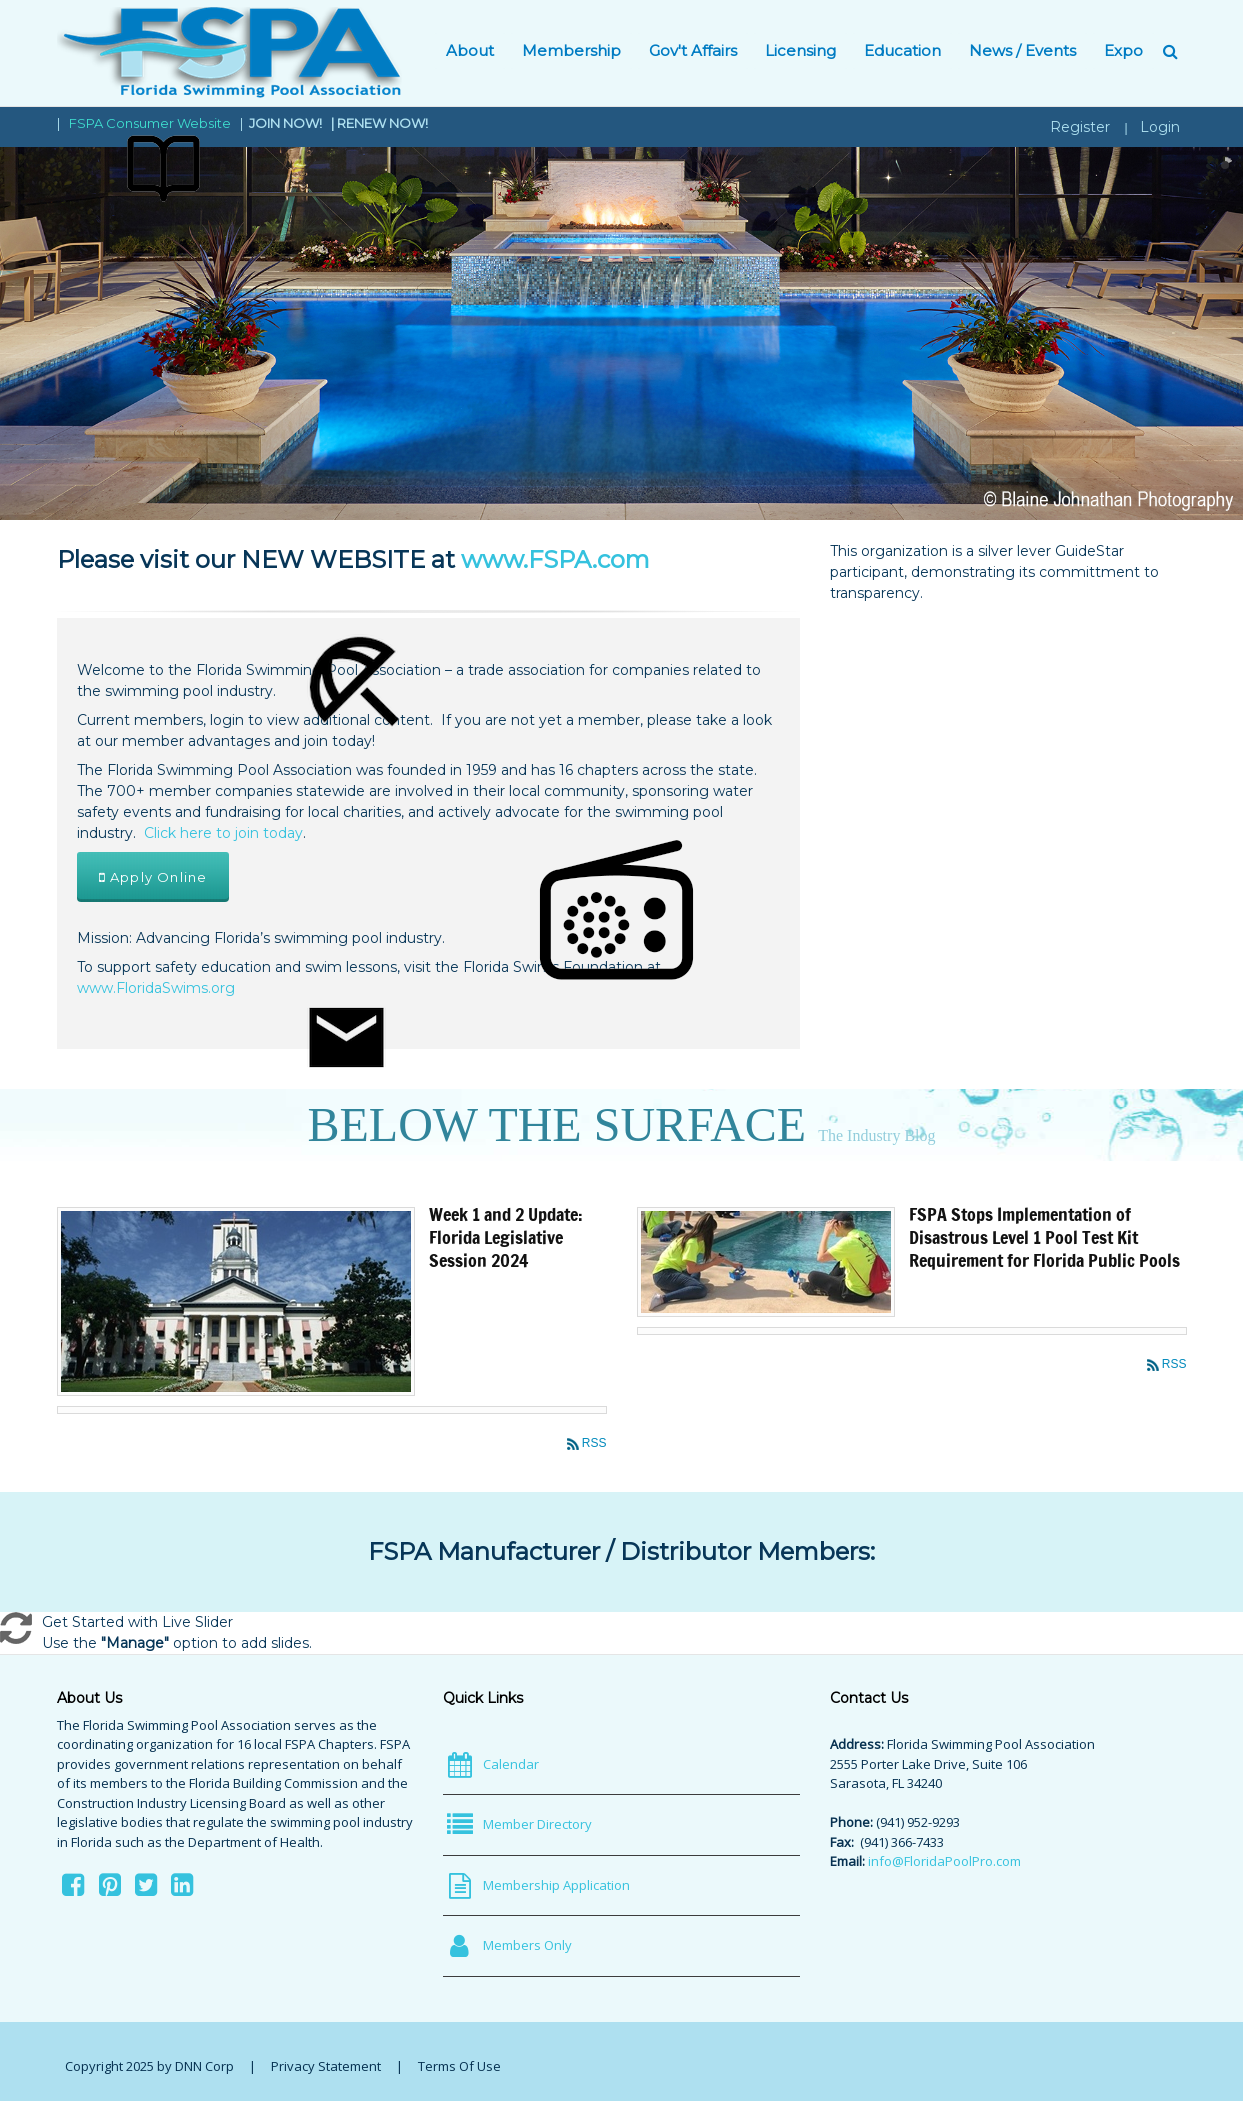  Describe the element at coordinates (616, 908) in the screenshot. I see `listen to radio or audio broadcasts` at that location.